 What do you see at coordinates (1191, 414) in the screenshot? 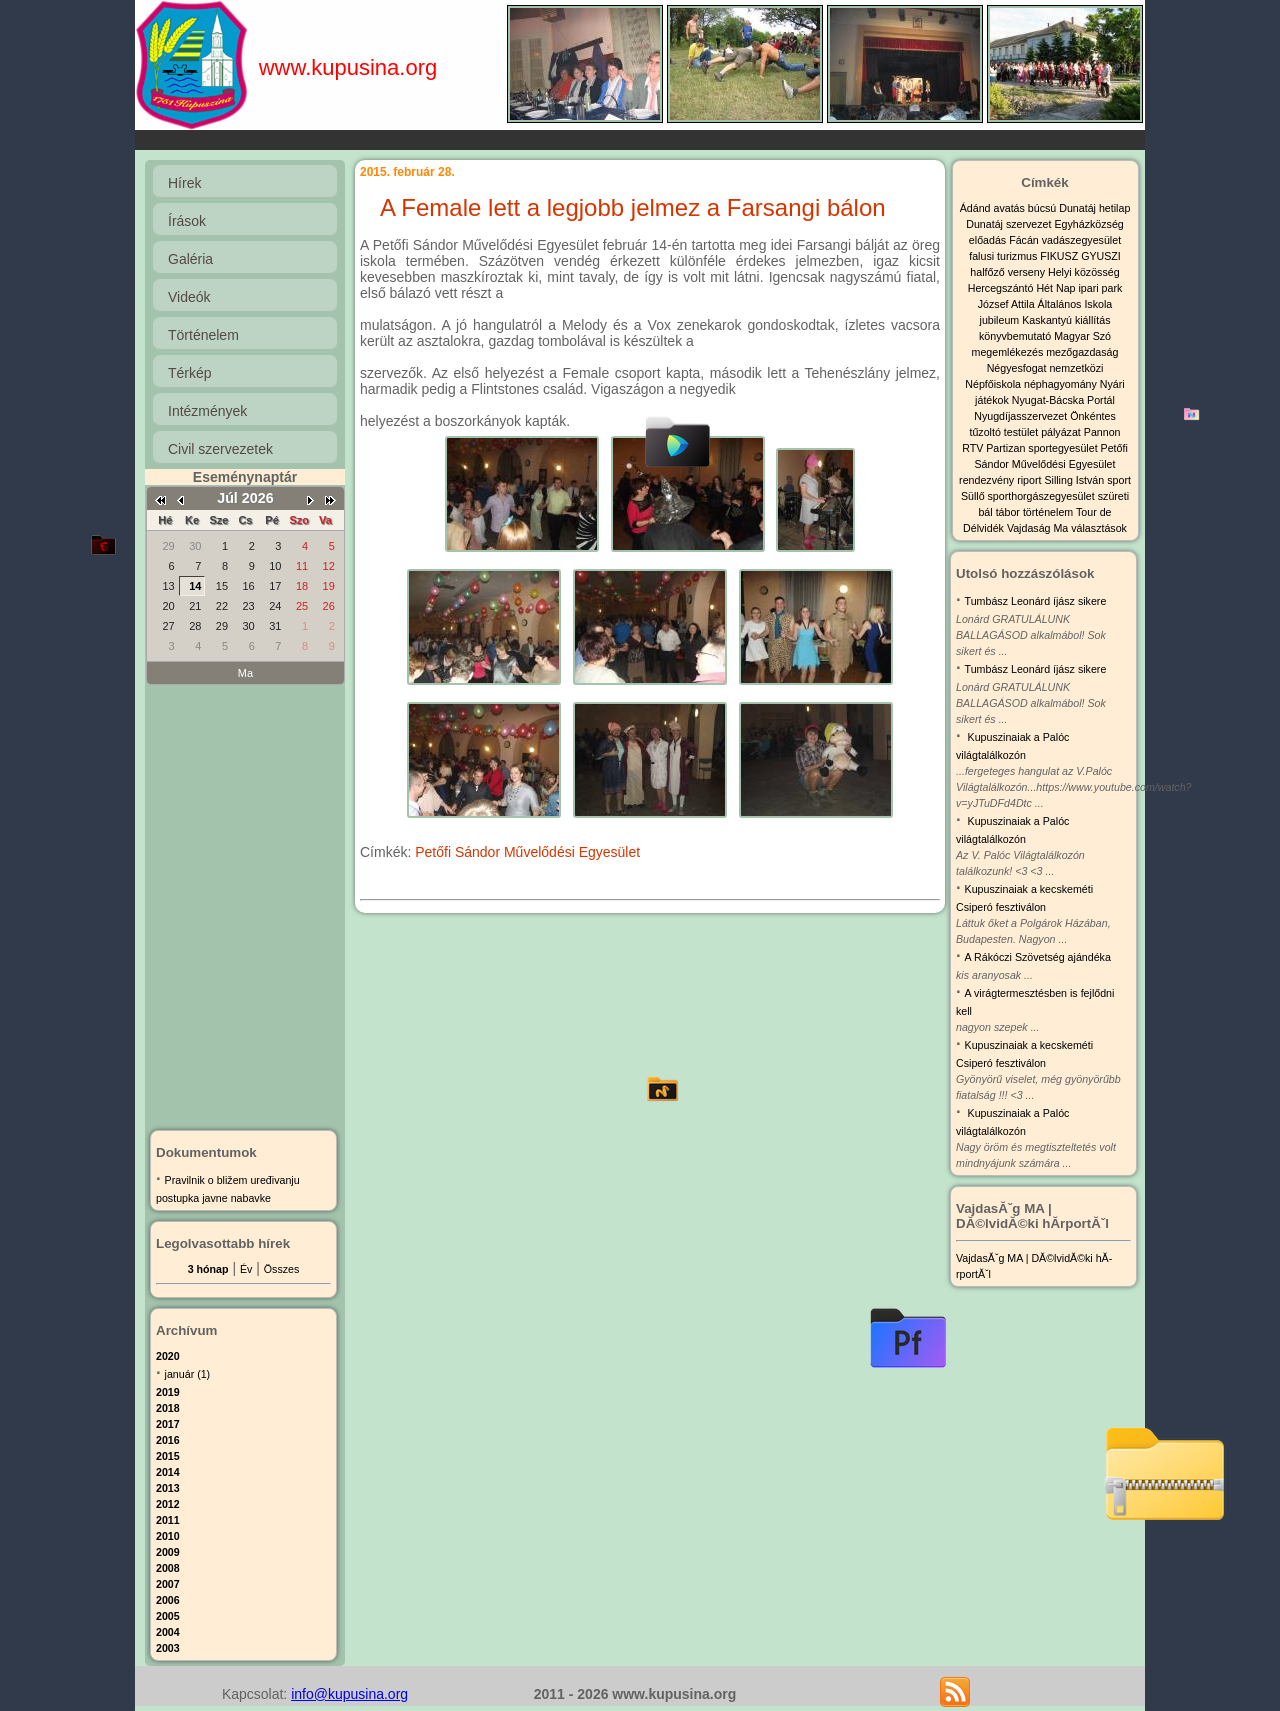
I see `open android nougat files folder` at bounding box center [1191, 414].